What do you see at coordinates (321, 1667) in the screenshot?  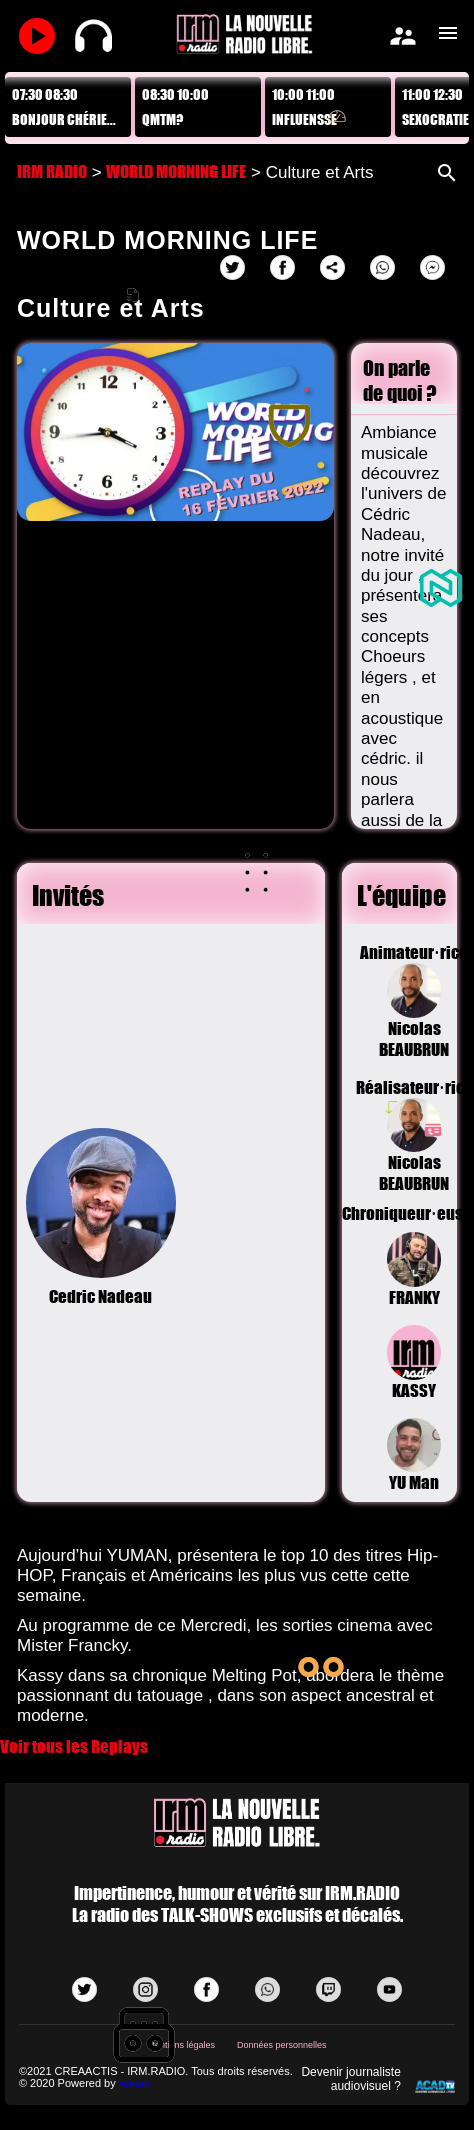 I see `link to flickr photo sharing account` at bounding box center [321, 1667].